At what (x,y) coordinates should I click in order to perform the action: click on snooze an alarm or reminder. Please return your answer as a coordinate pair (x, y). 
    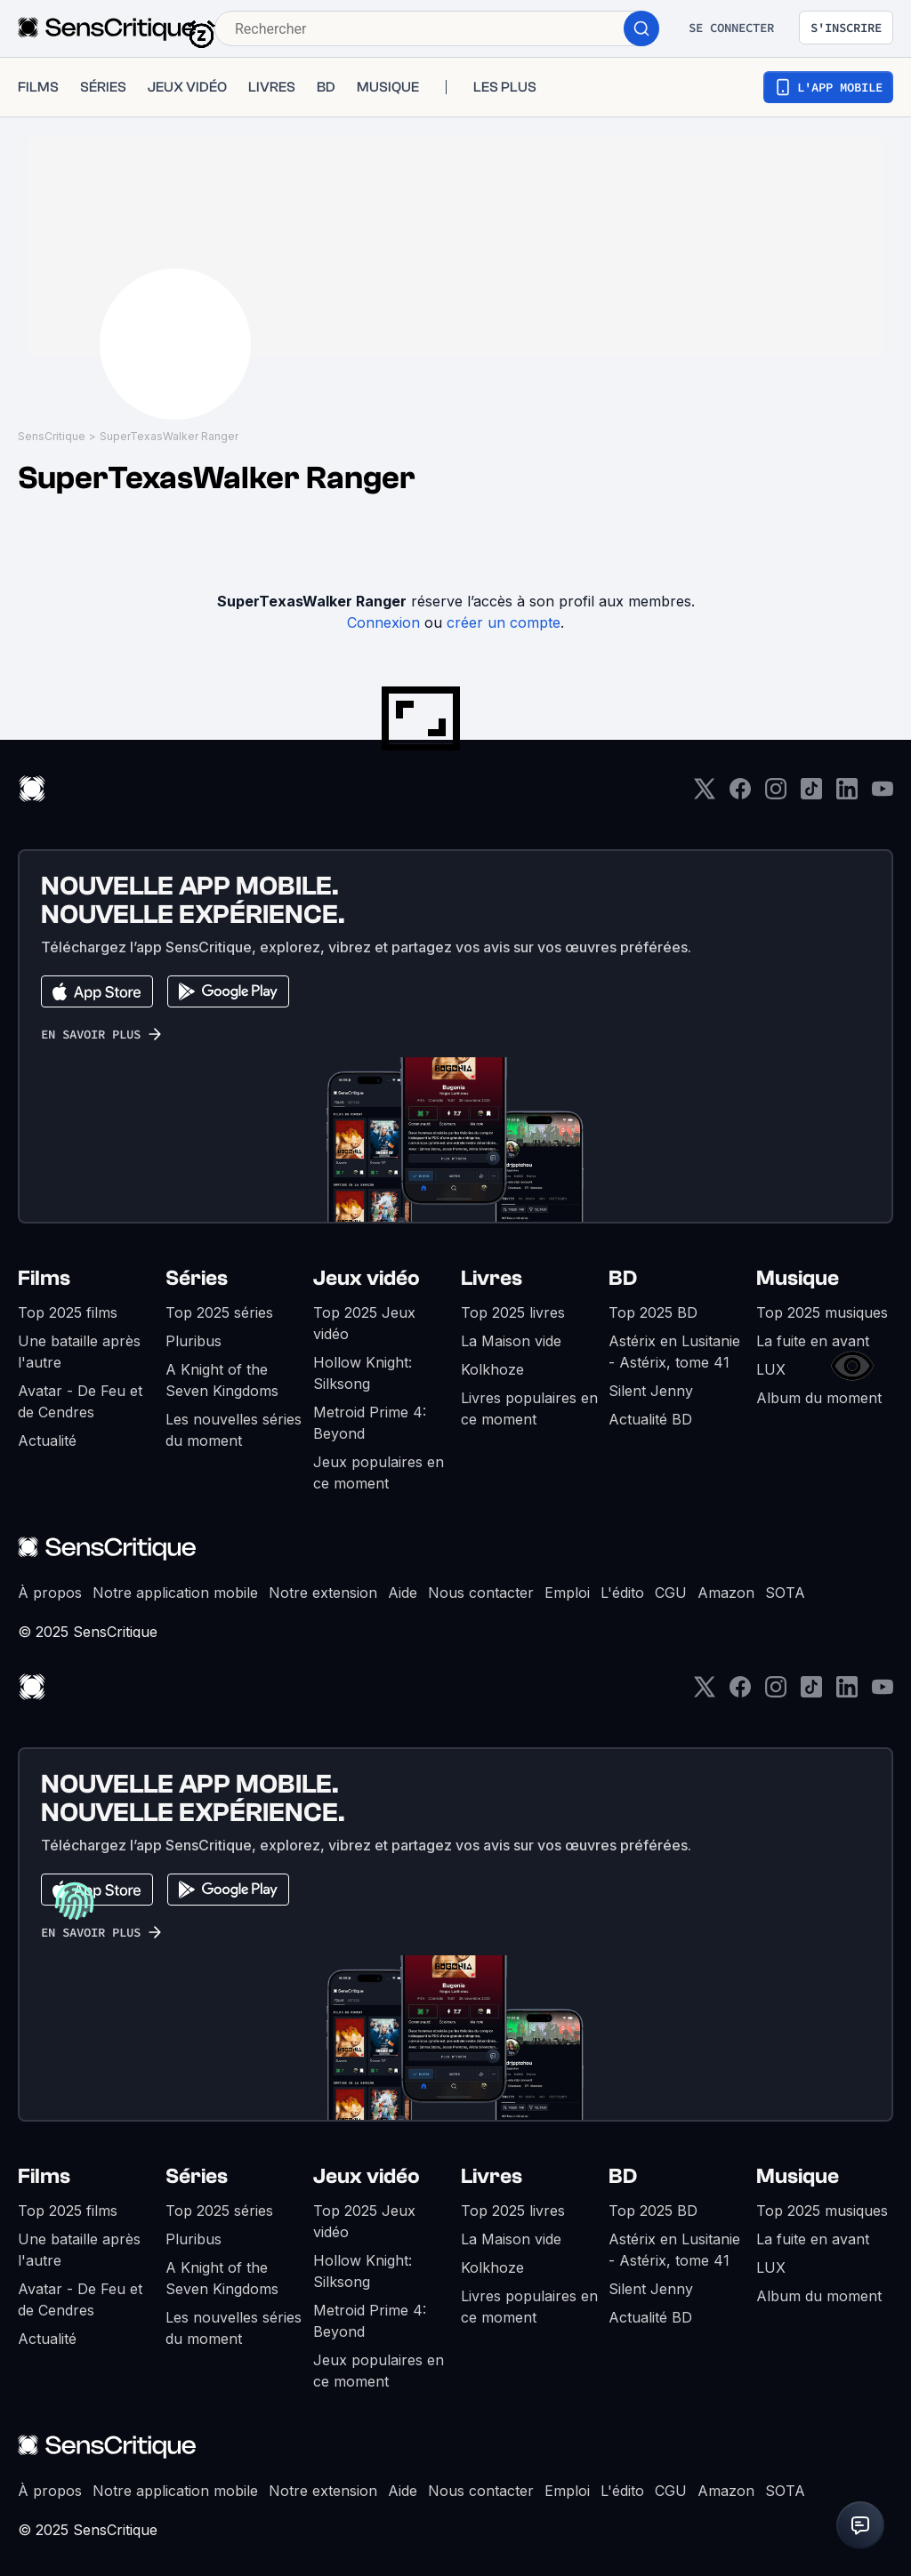
    Looking at the image, I should click on (201, 34).